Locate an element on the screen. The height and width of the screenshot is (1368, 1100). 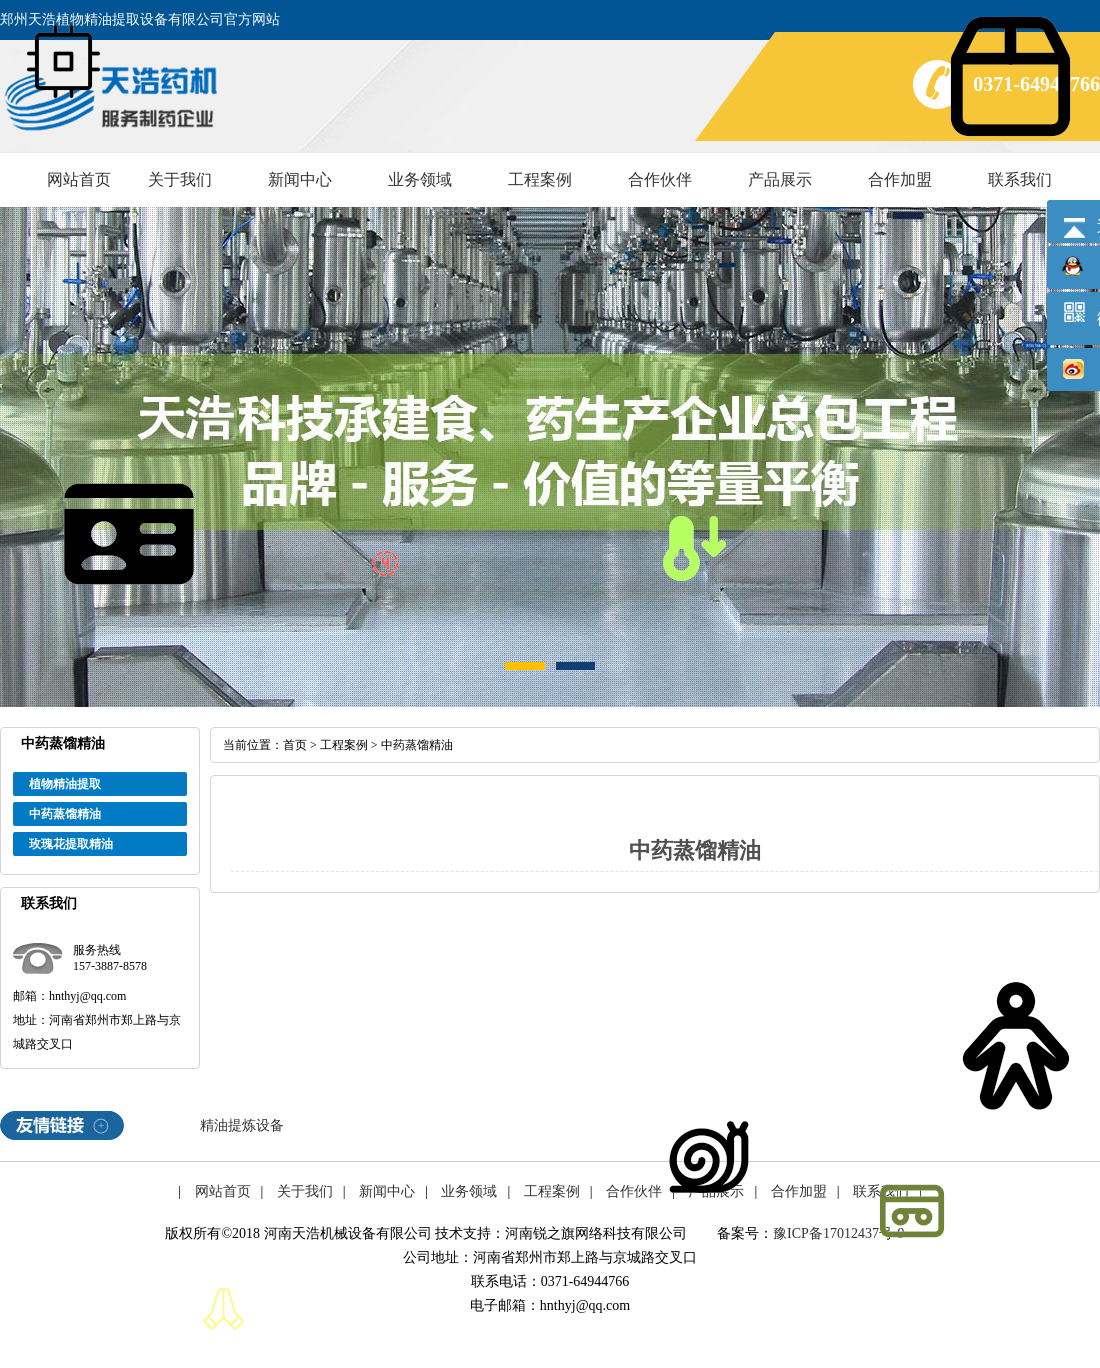
decrease temperature setting is located at coordinates (693, 548).